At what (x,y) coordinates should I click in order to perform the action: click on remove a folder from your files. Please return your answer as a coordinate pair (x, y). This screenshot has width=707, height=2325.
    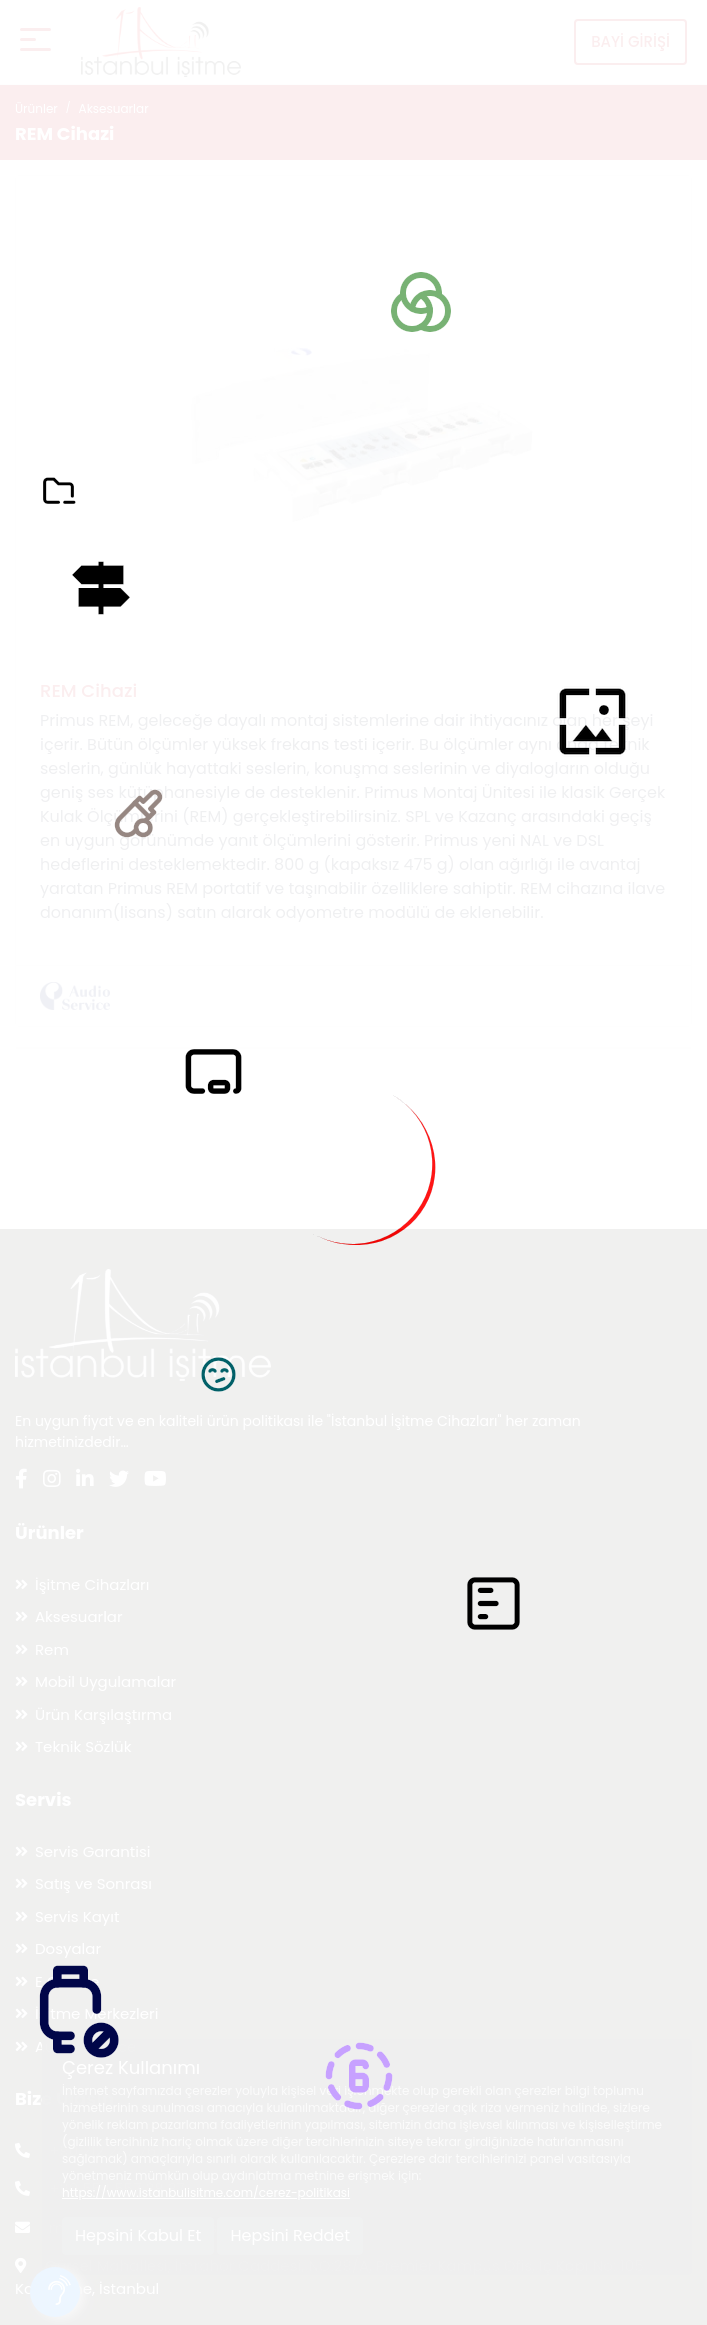
    Looking at the image, I should click on (58, 491).